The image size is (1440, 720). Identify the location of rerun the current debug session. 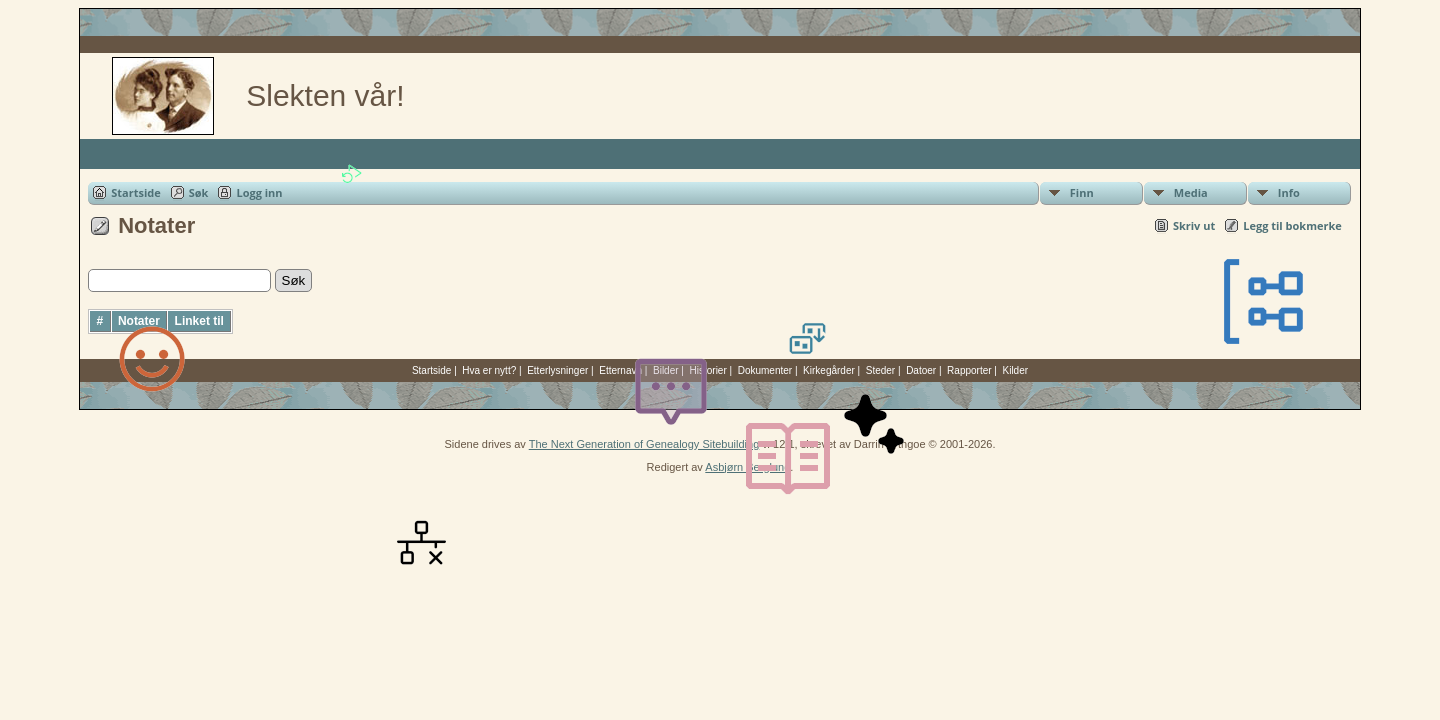
(352, 172).